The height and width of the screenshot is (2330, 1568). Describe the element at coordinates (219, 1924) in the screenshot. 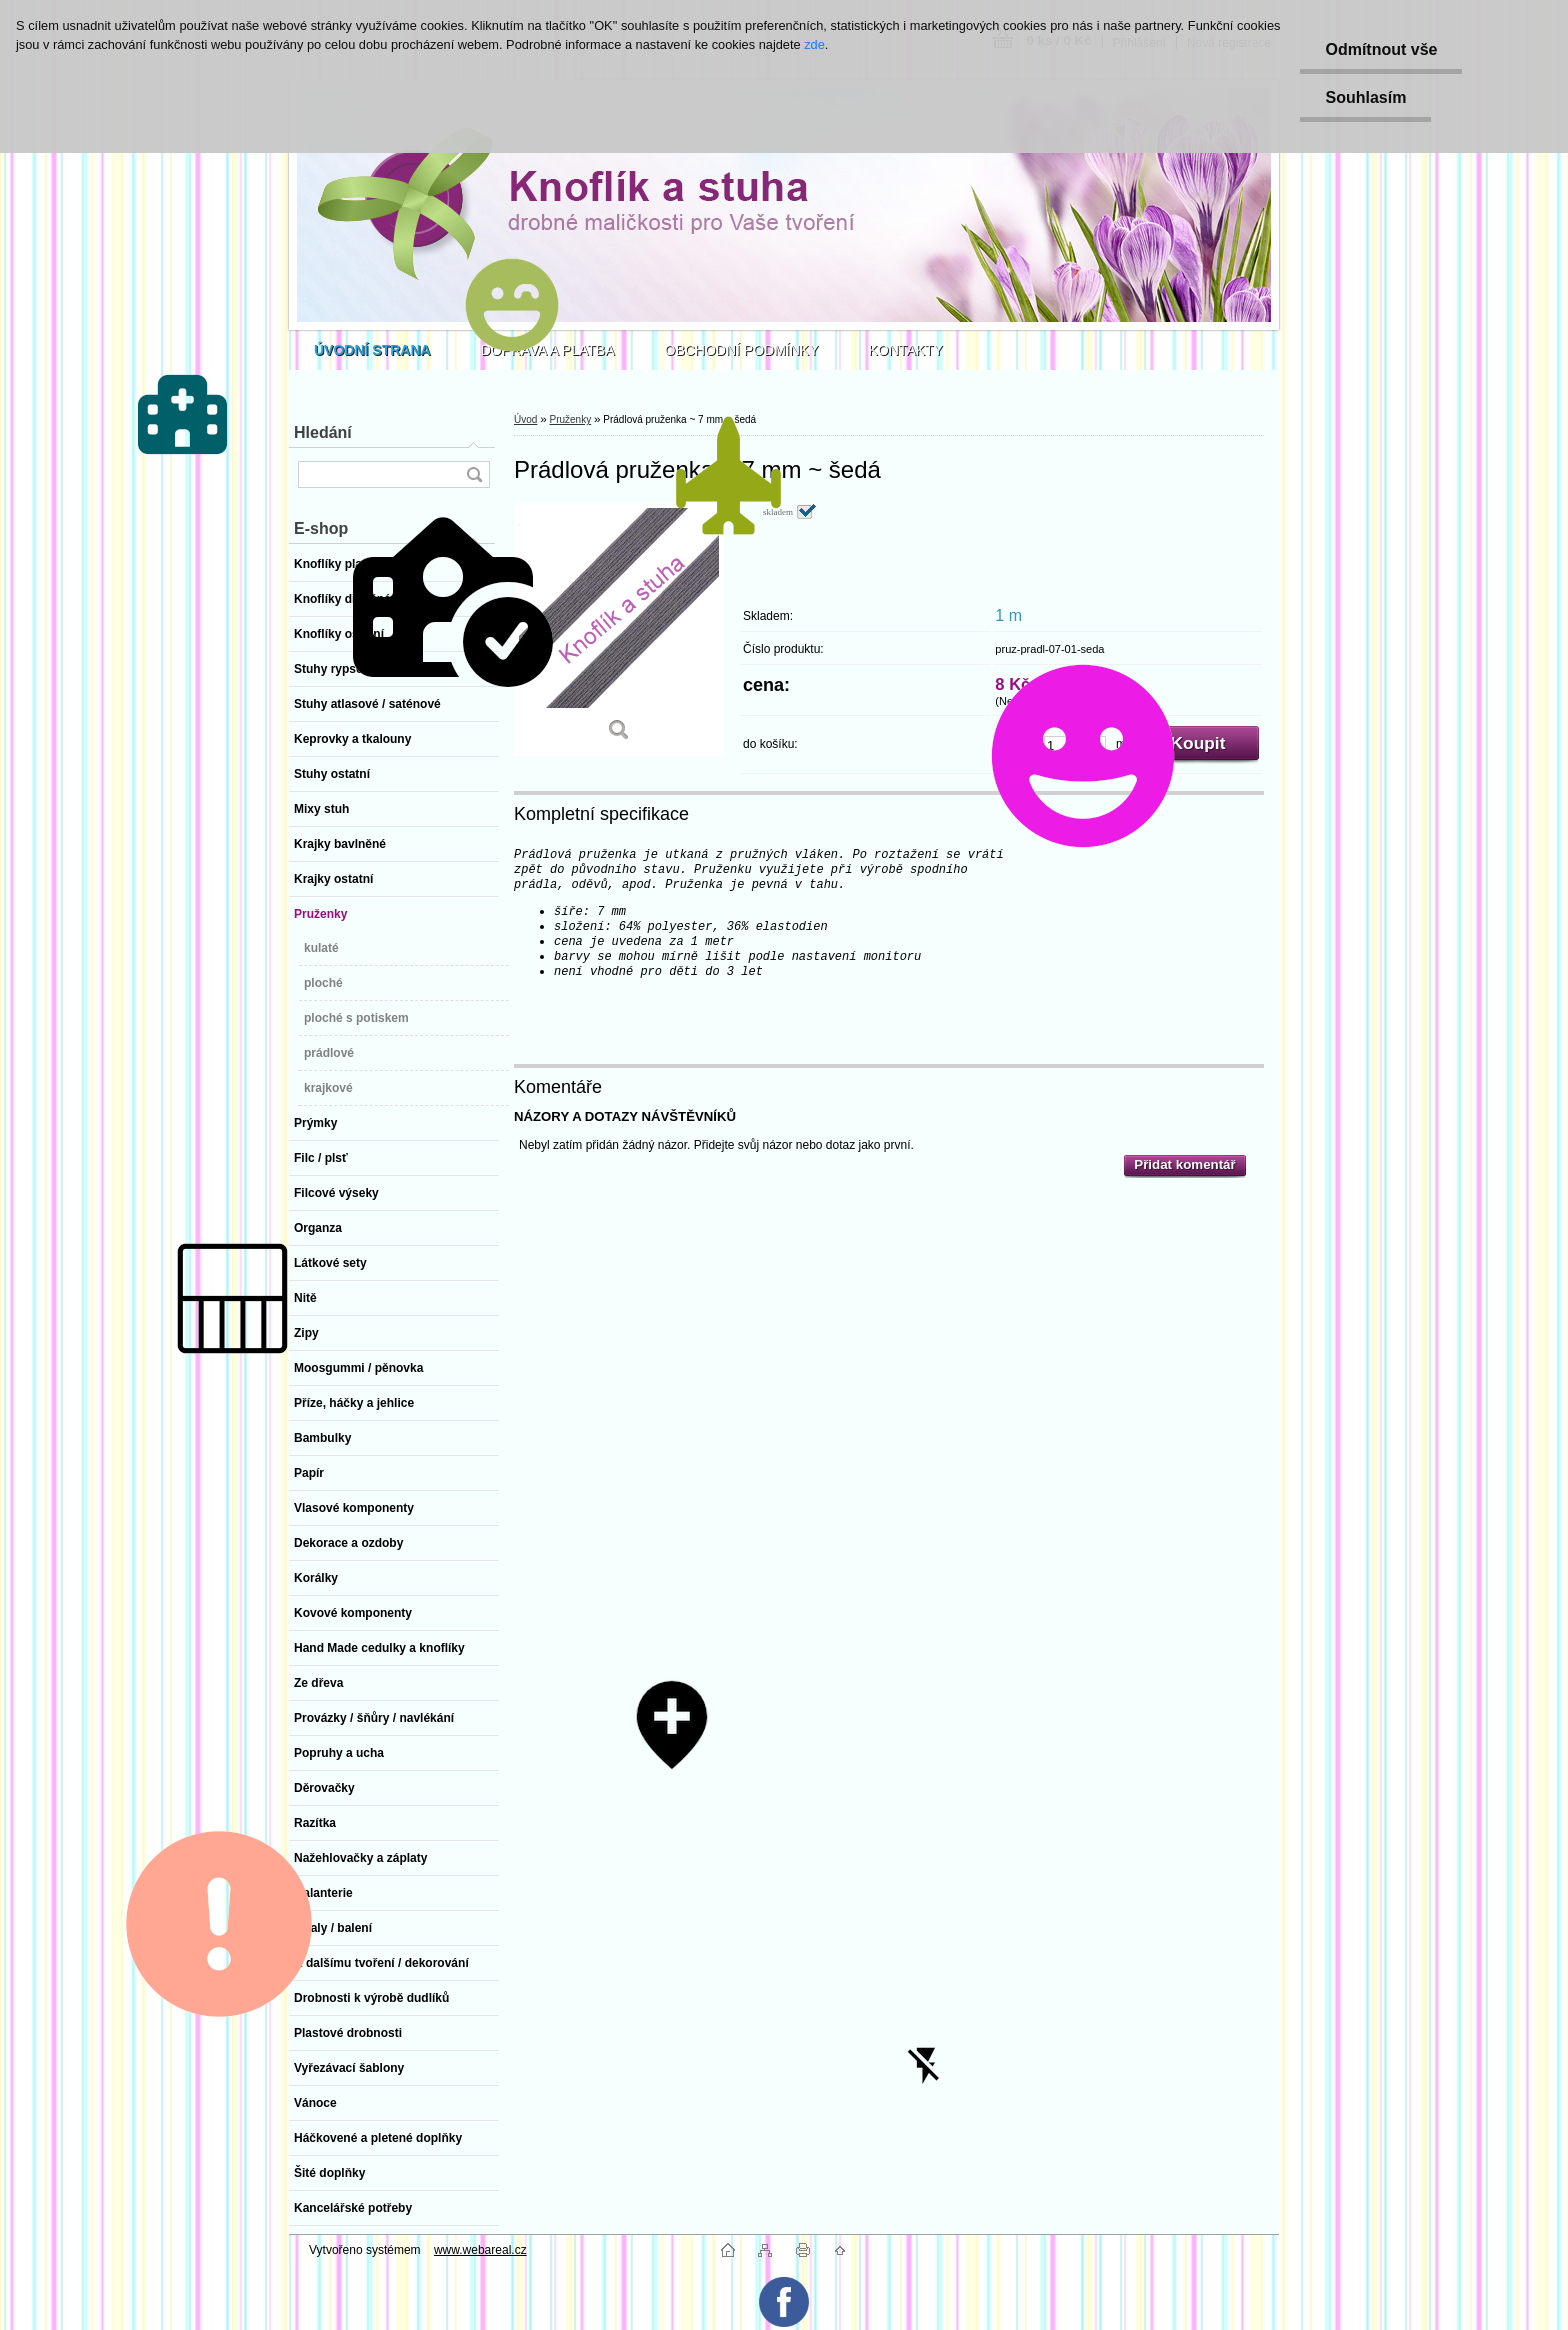

I see `indicates a warning or alert requiring attention` at that location.